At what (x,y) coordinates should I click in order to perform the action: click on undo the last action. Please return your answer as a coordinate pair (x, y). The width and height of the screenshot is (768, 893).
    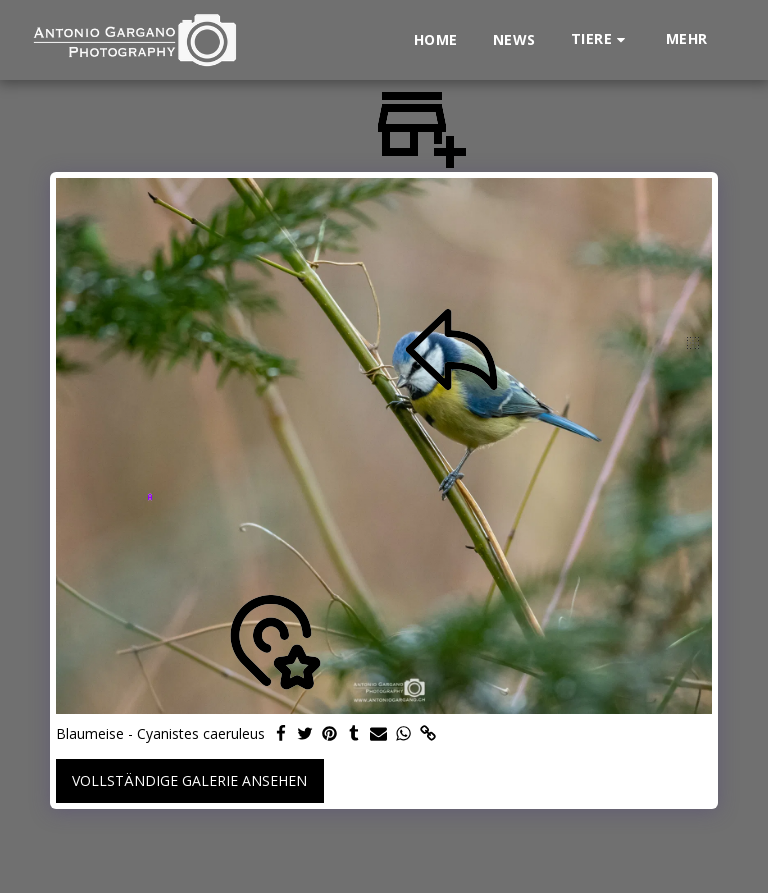
    Looking at the image, I should click on (451, 349).